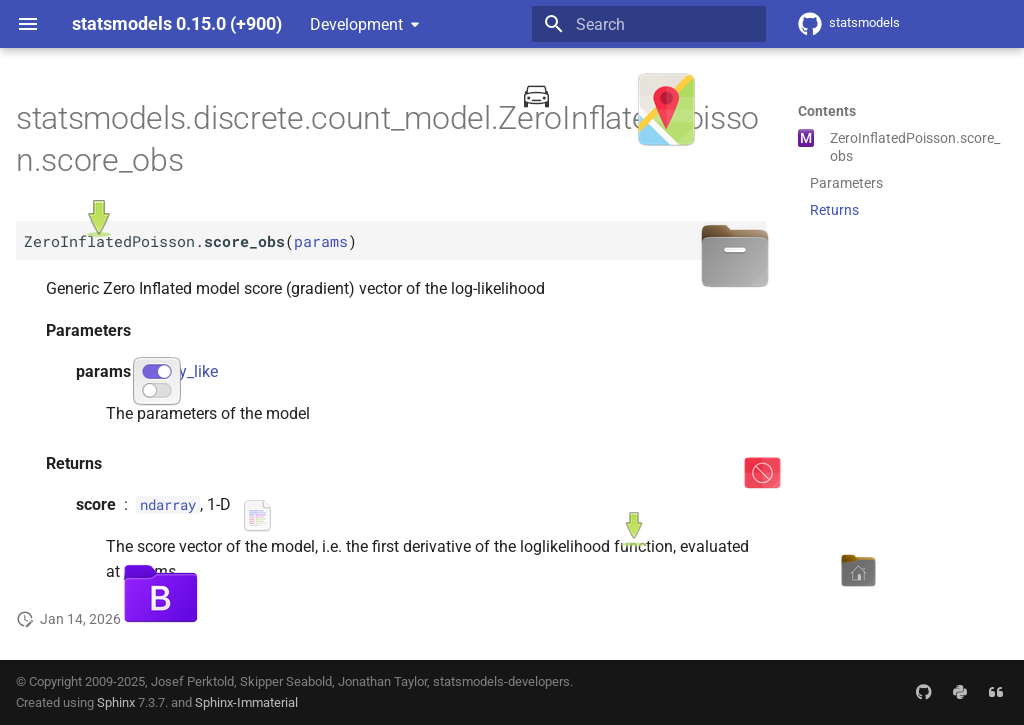 The height and width of the screenshot is (725, 1024). What do you see at coordinates (666, 109) in the screenshot?
I see `open a GPX file containing GPS route data` at bounding box center [666, 109].